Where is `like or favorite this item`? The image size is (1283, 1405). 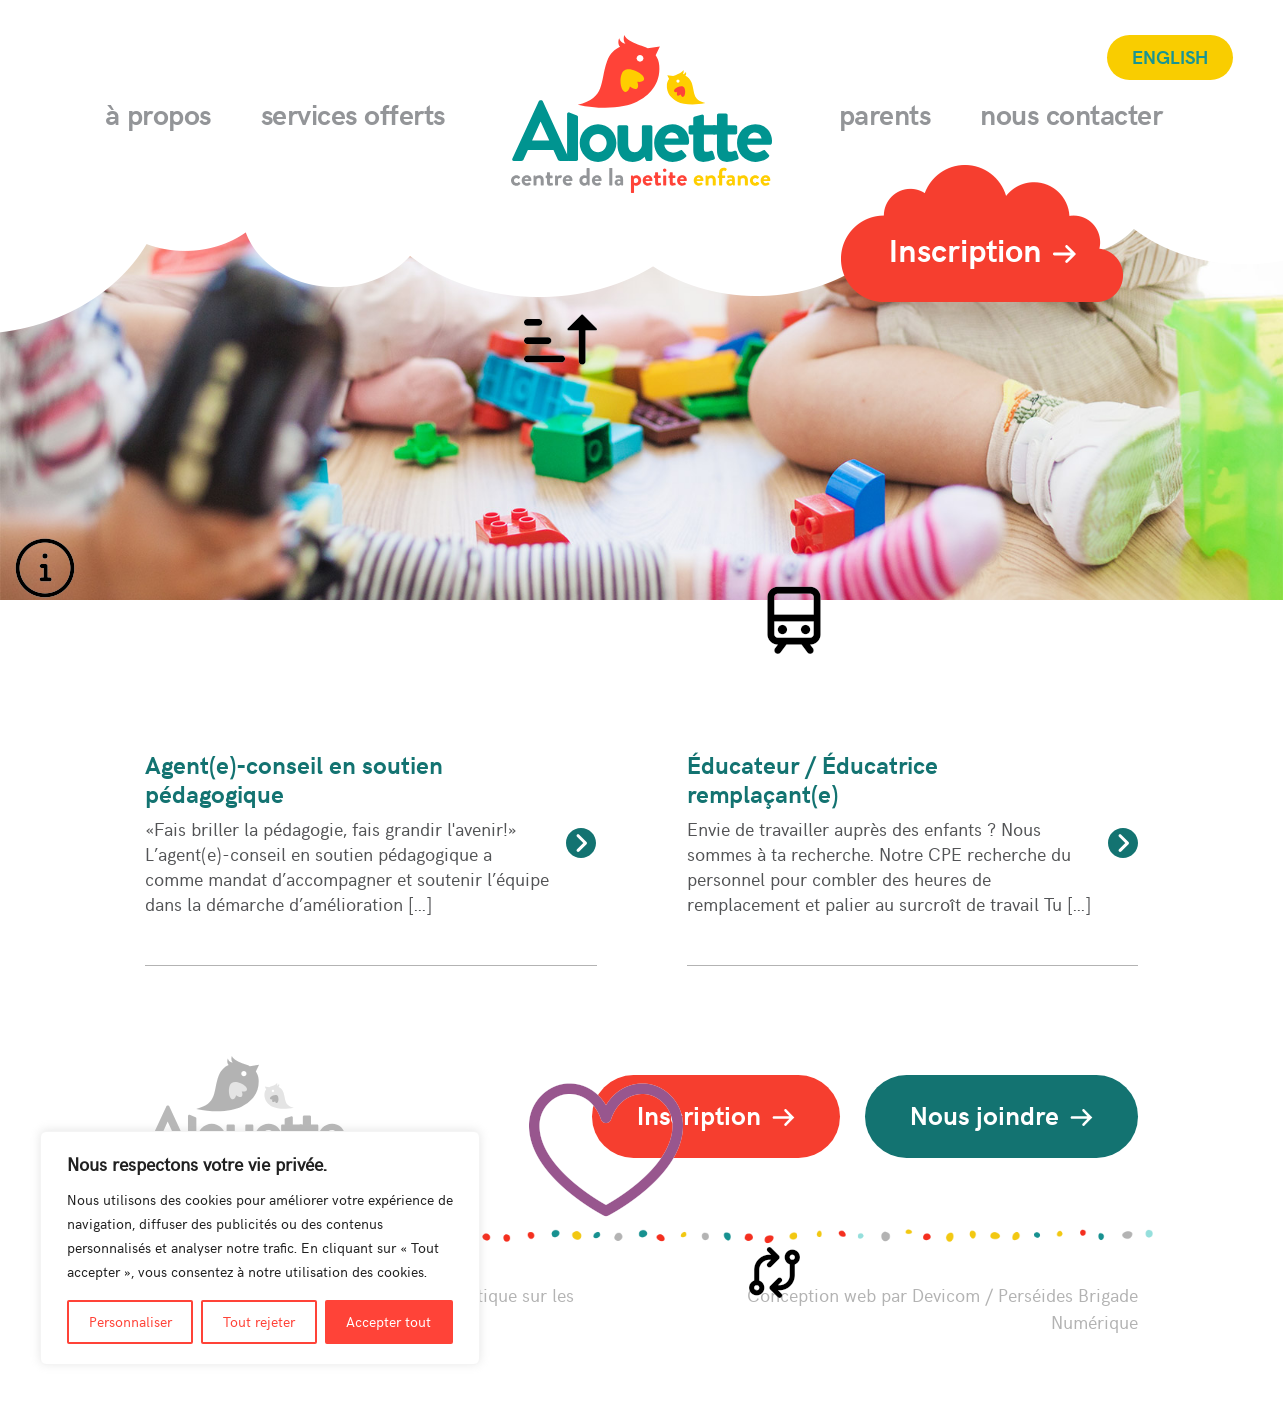 like or favorite this item is located at coordinates (606, 1150).